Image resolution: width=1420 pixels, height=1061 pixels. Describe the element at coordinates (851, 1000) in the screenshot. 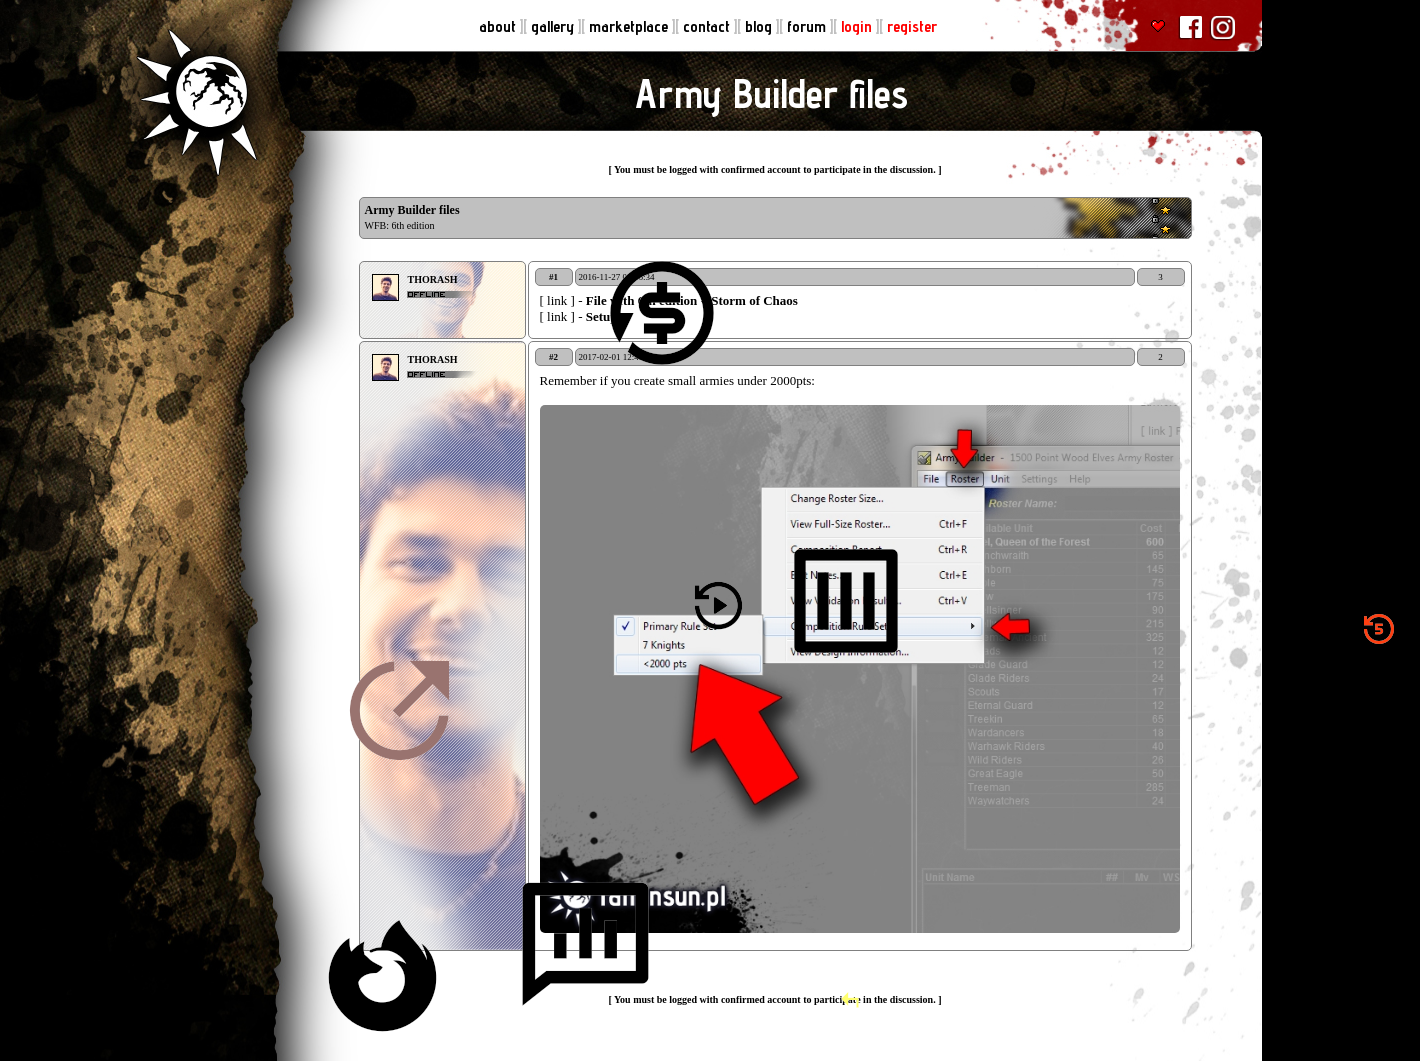

I see `reply to a message` at that location.